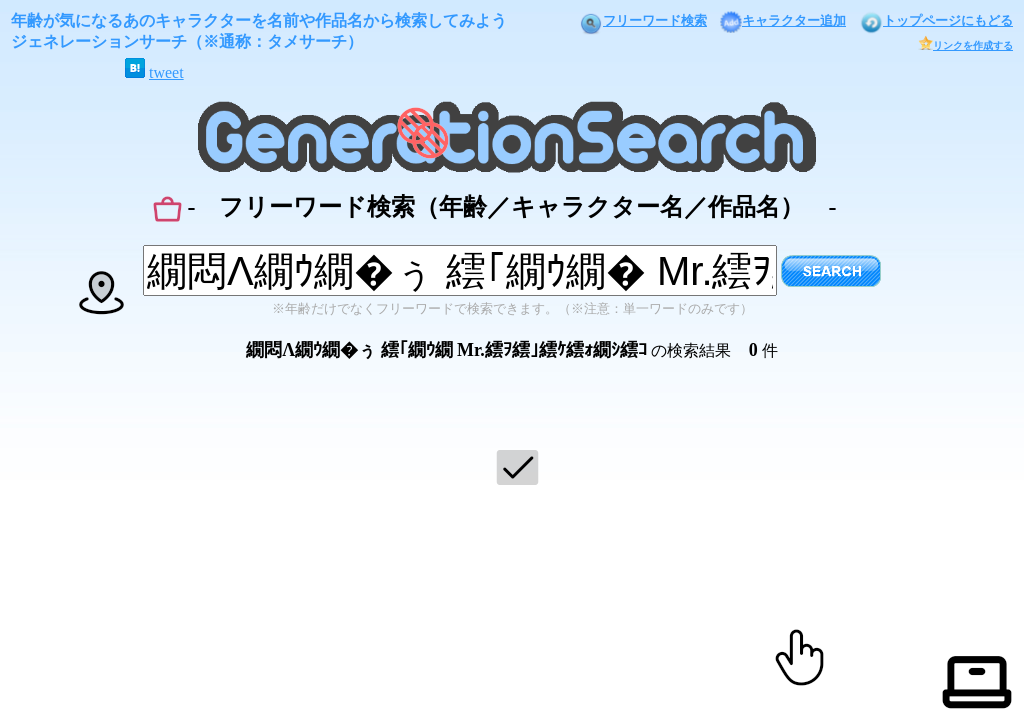 Image resolution: width=1024 pixels, height=720 pixels. Describe the element at coordinates (167, 210) in the screenshot. I see `view your shopping bag` at that location.